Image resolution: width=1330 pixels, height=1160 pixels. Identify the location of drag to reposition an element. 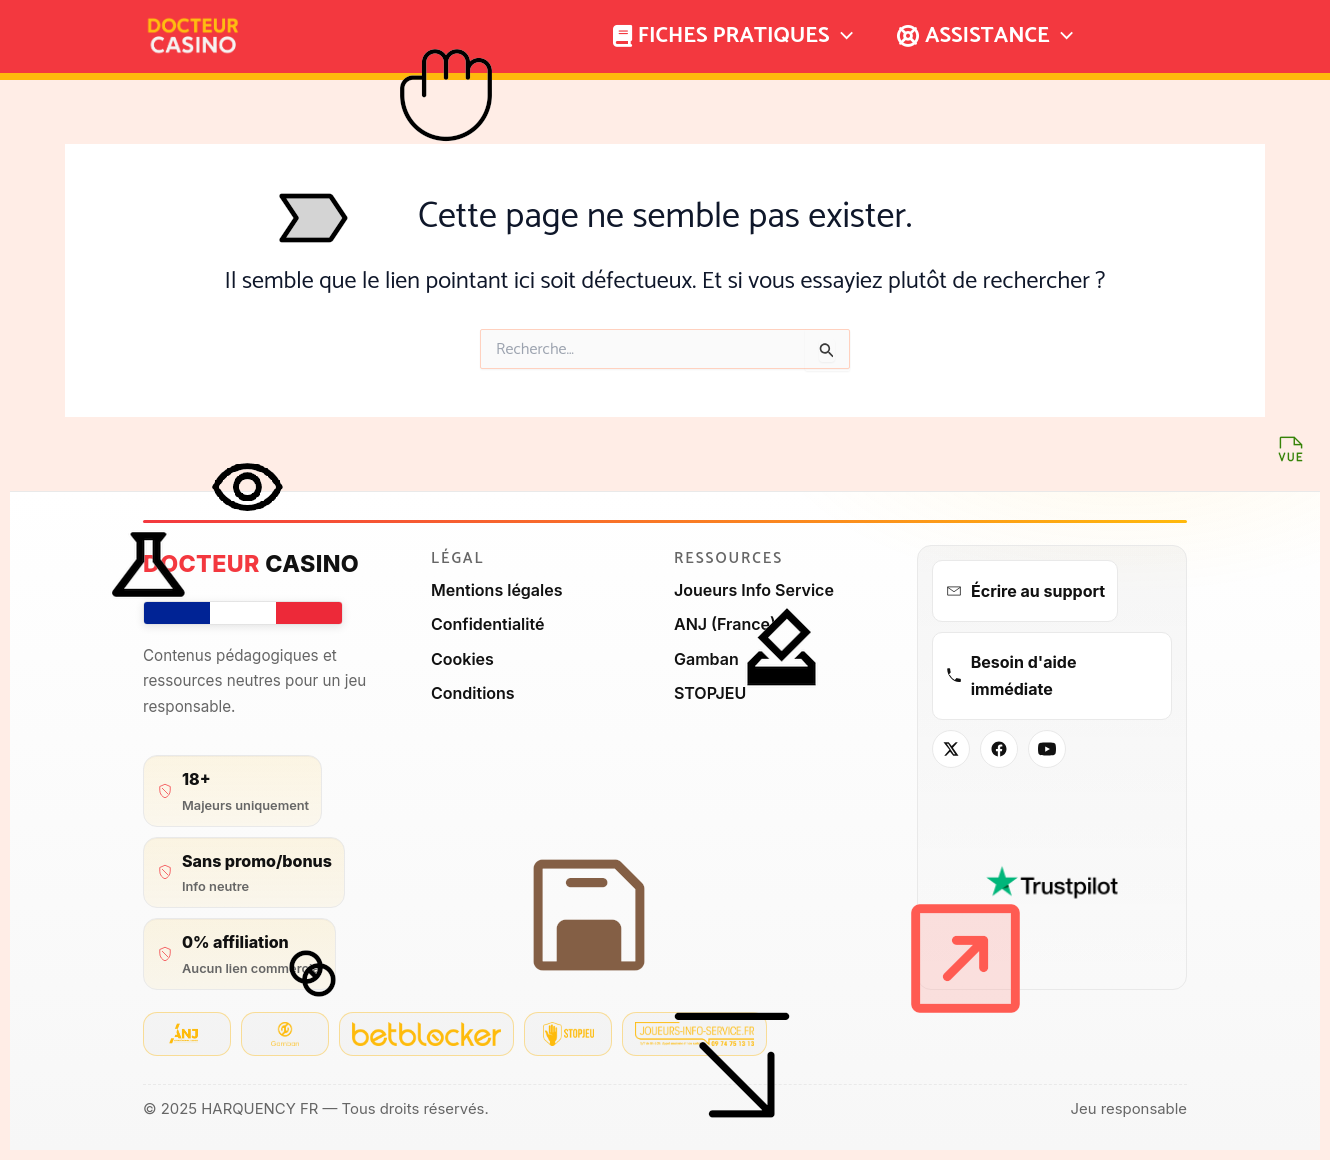
(446, 82).